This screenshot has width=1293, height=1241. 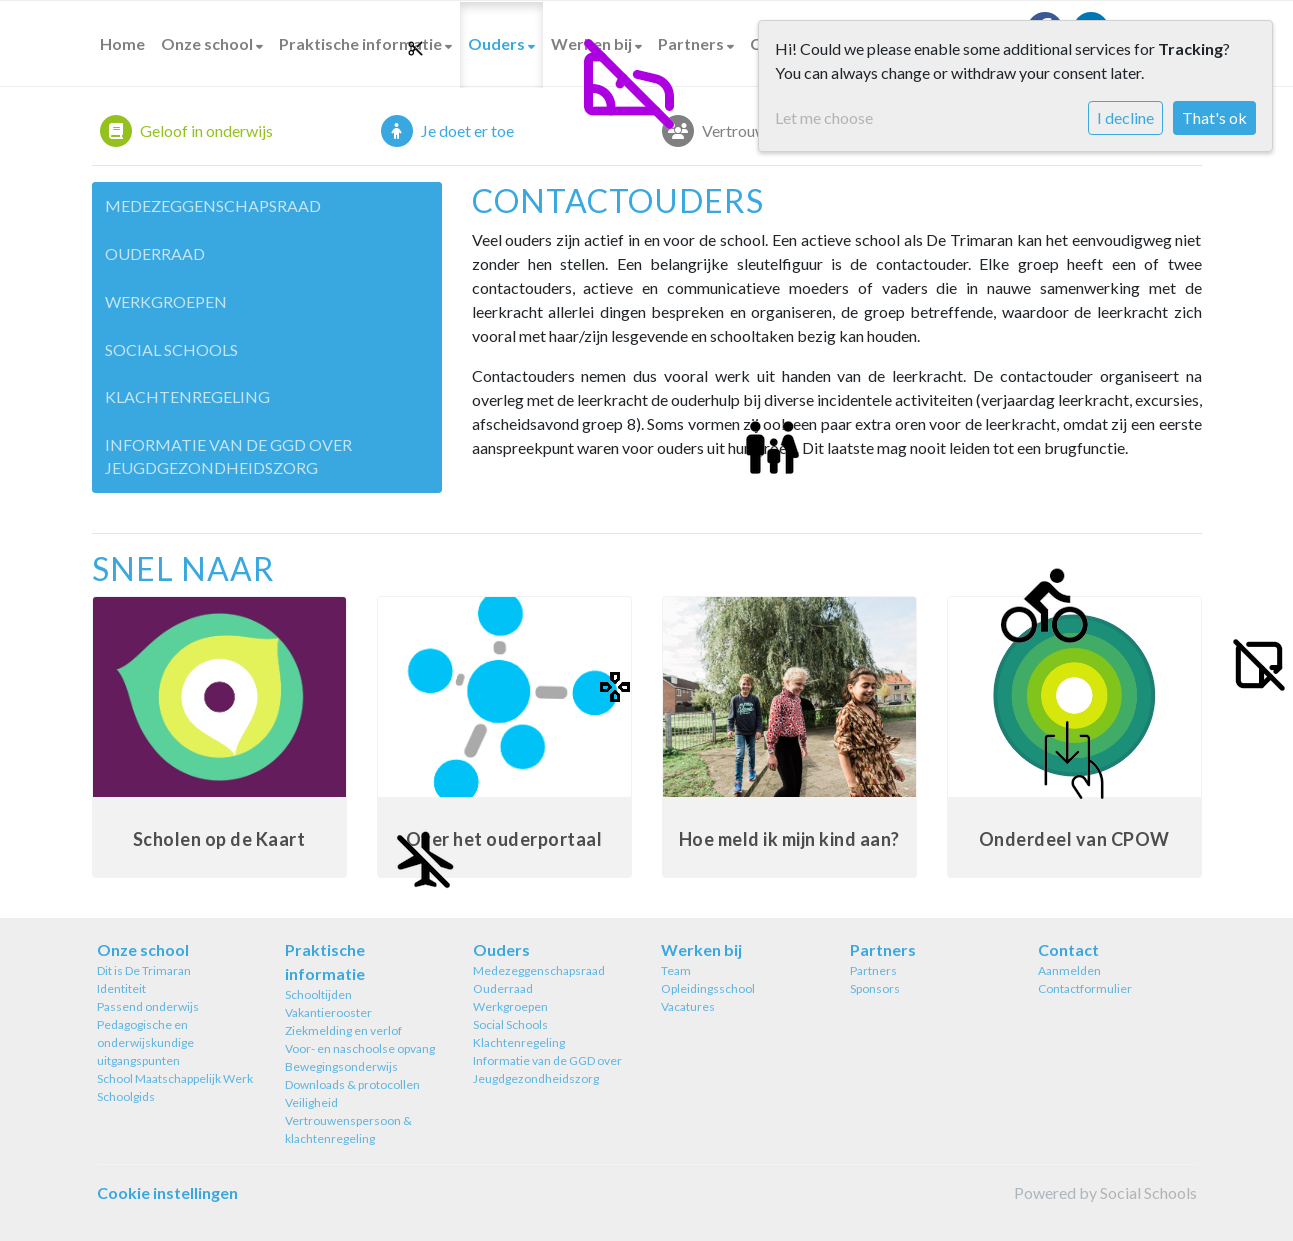 What do you see at coordinates (425, 859) in the screenshot?
I see `airplane mode is currently disabled` at bounding box center [425, 859].